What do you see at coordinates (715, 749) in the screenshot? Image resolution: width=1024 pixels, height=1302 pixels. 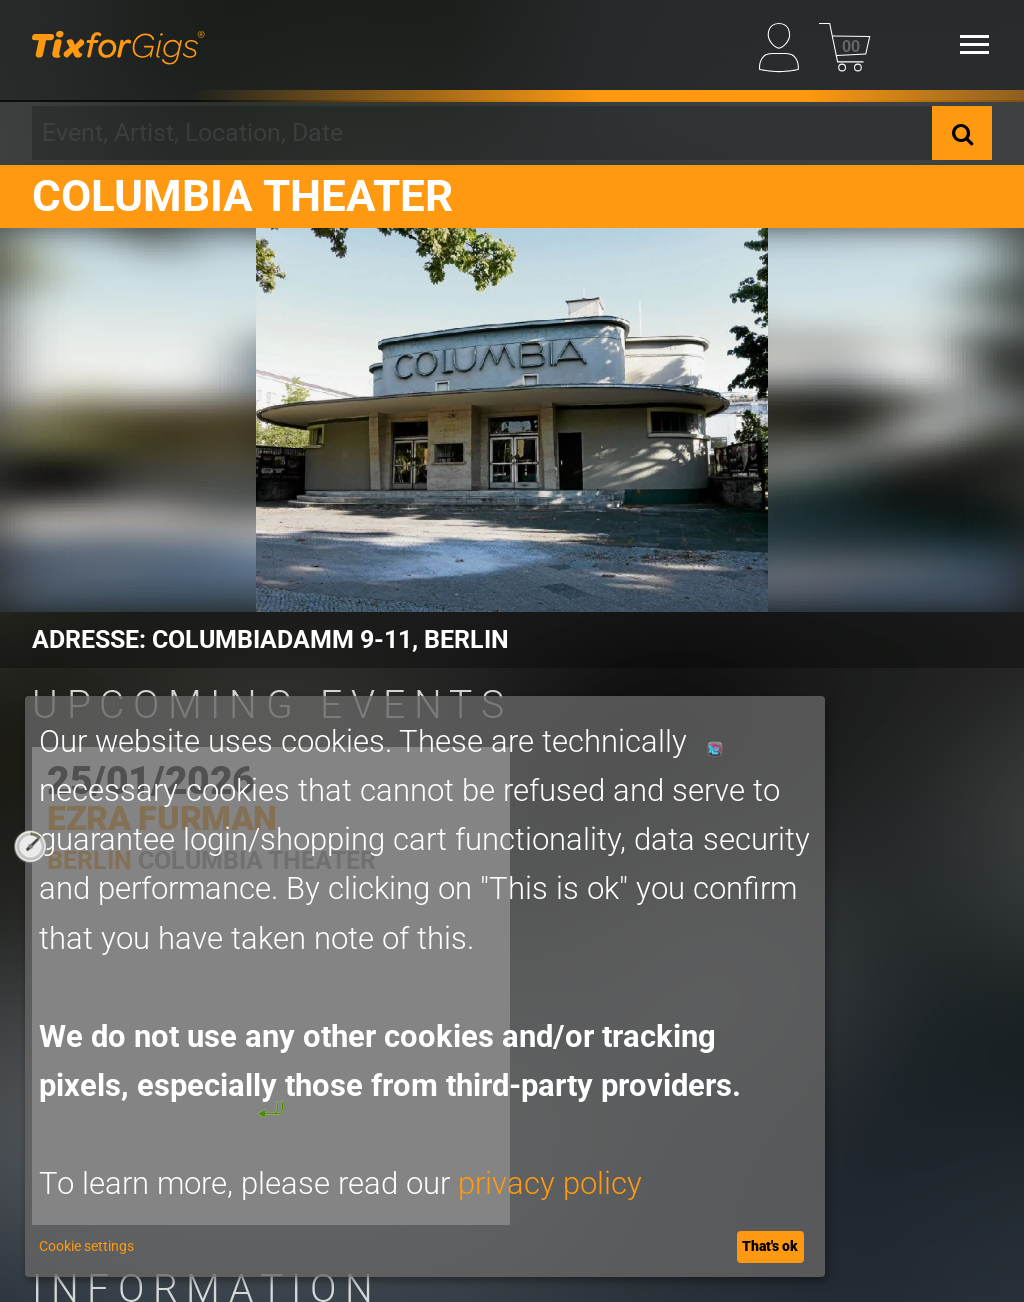 I see `open aurea color palette or design tool app` at bounding box center [715, 749].